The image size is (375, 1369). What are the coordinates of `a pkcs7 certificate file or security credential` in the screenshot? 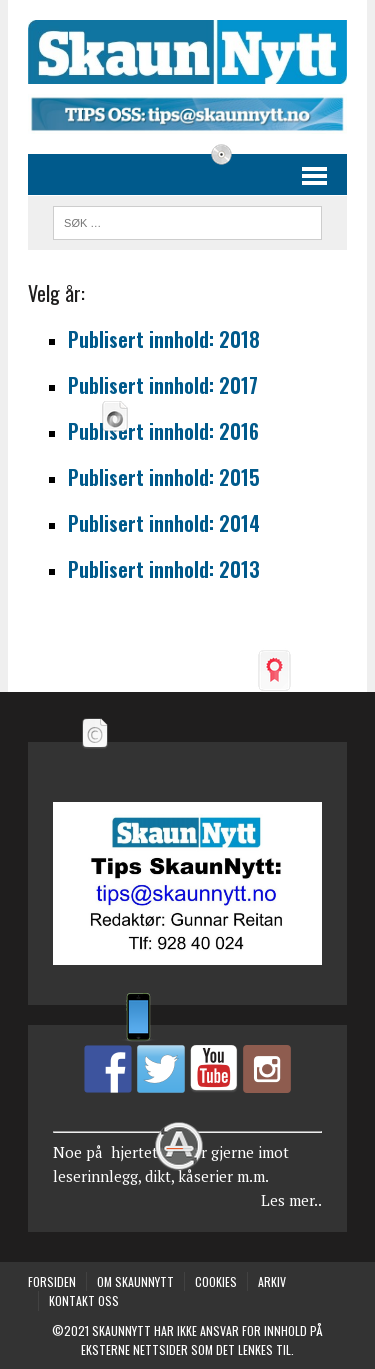 It's located at (274, 670).